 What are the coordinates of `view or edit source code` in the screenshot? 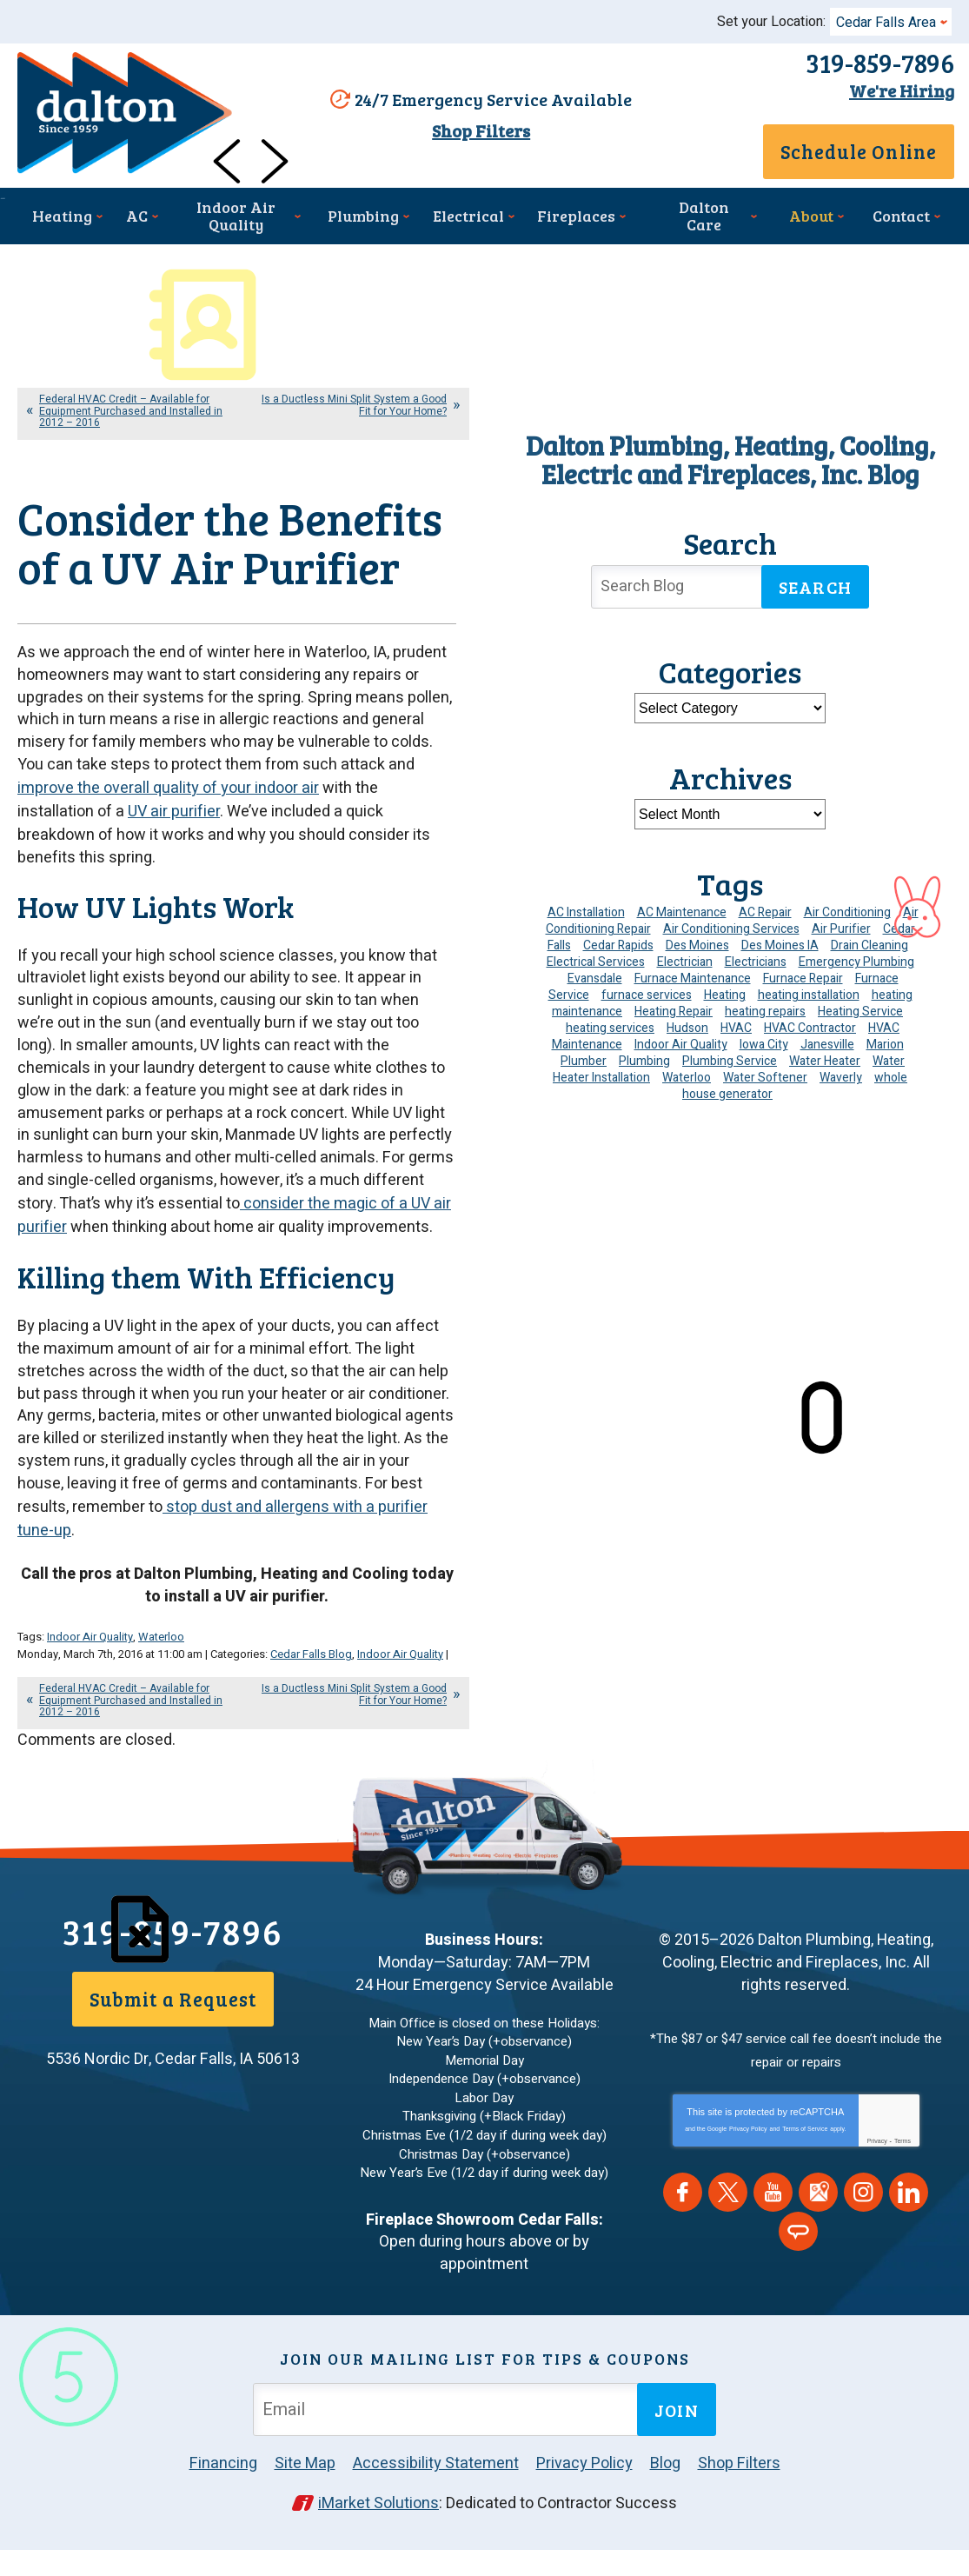 It's located at (250, 161).